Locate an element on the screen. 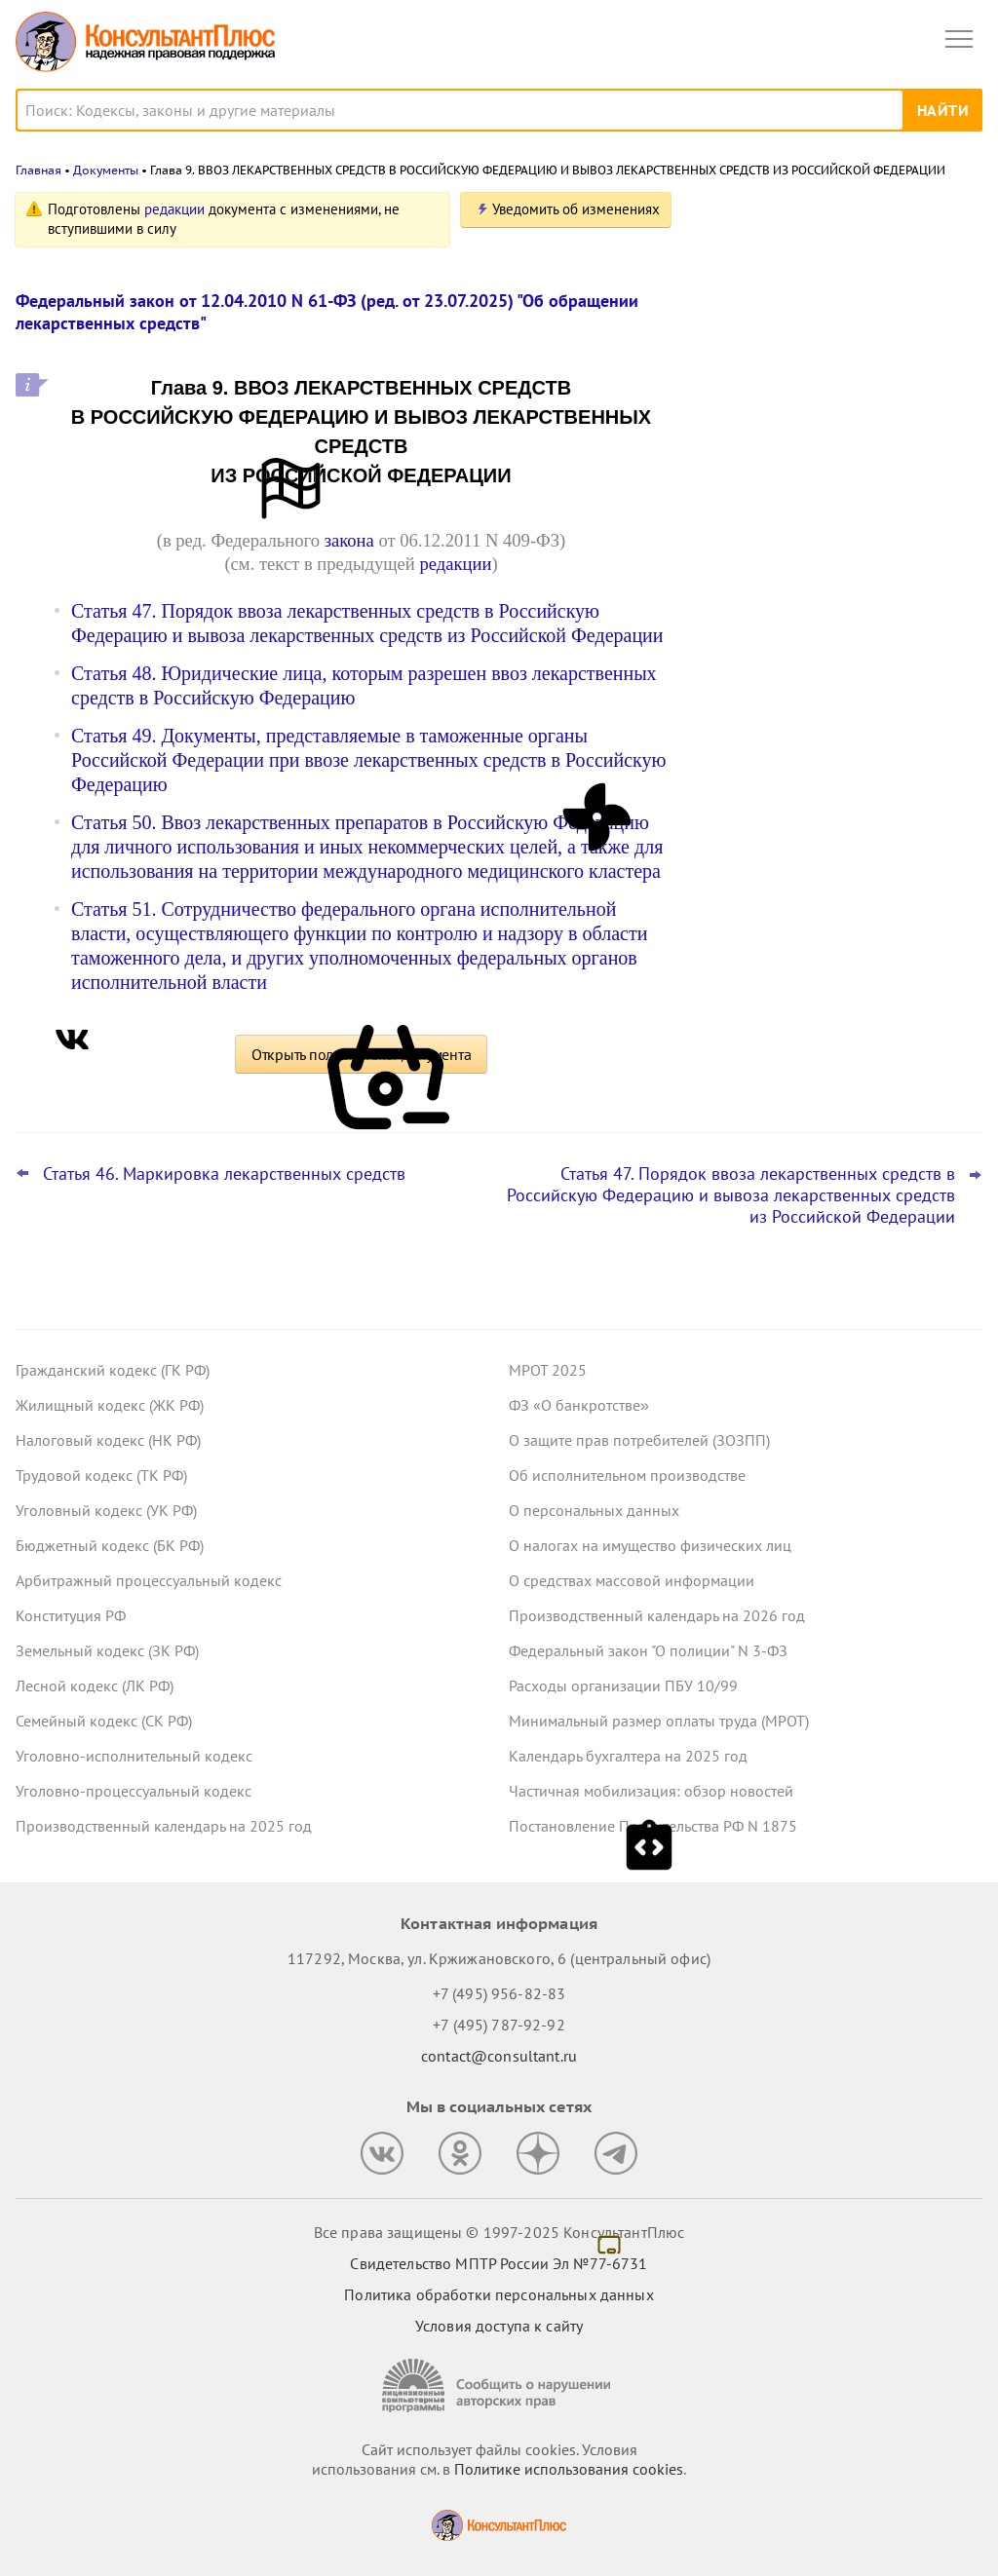 The width and height of the screenshot is (998, 2576). indicates a finish line or goal completion is located at coordinates (288, 487).